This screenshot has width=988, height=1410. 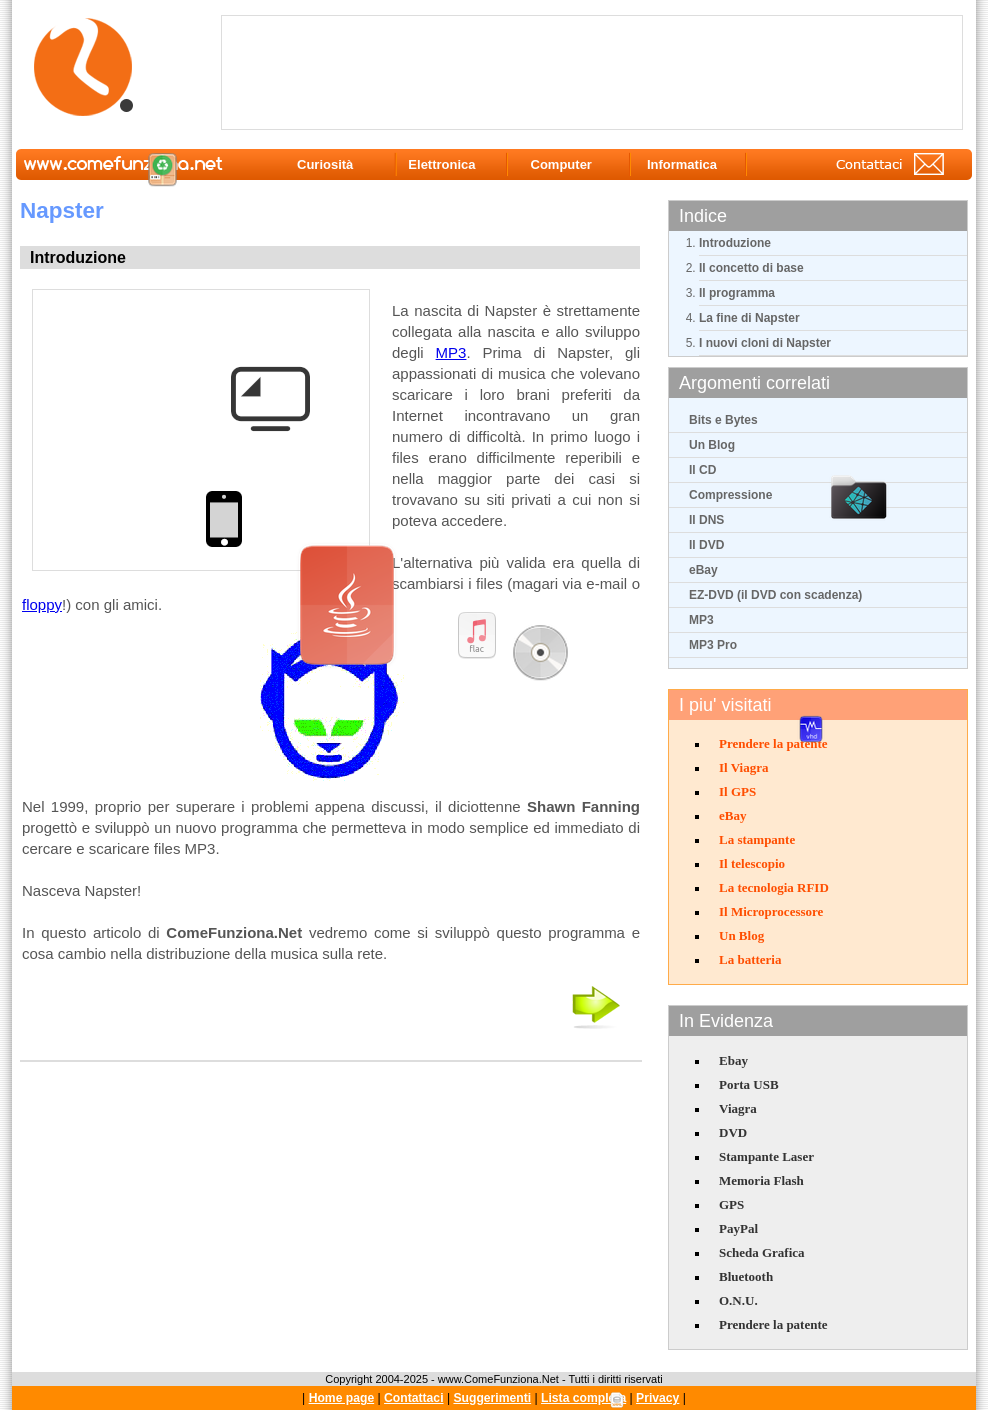 What do you see at coordinates (617, 1400) in the screenshot?
I see `a yaml configuration file` at bounding box center [617, 1400].